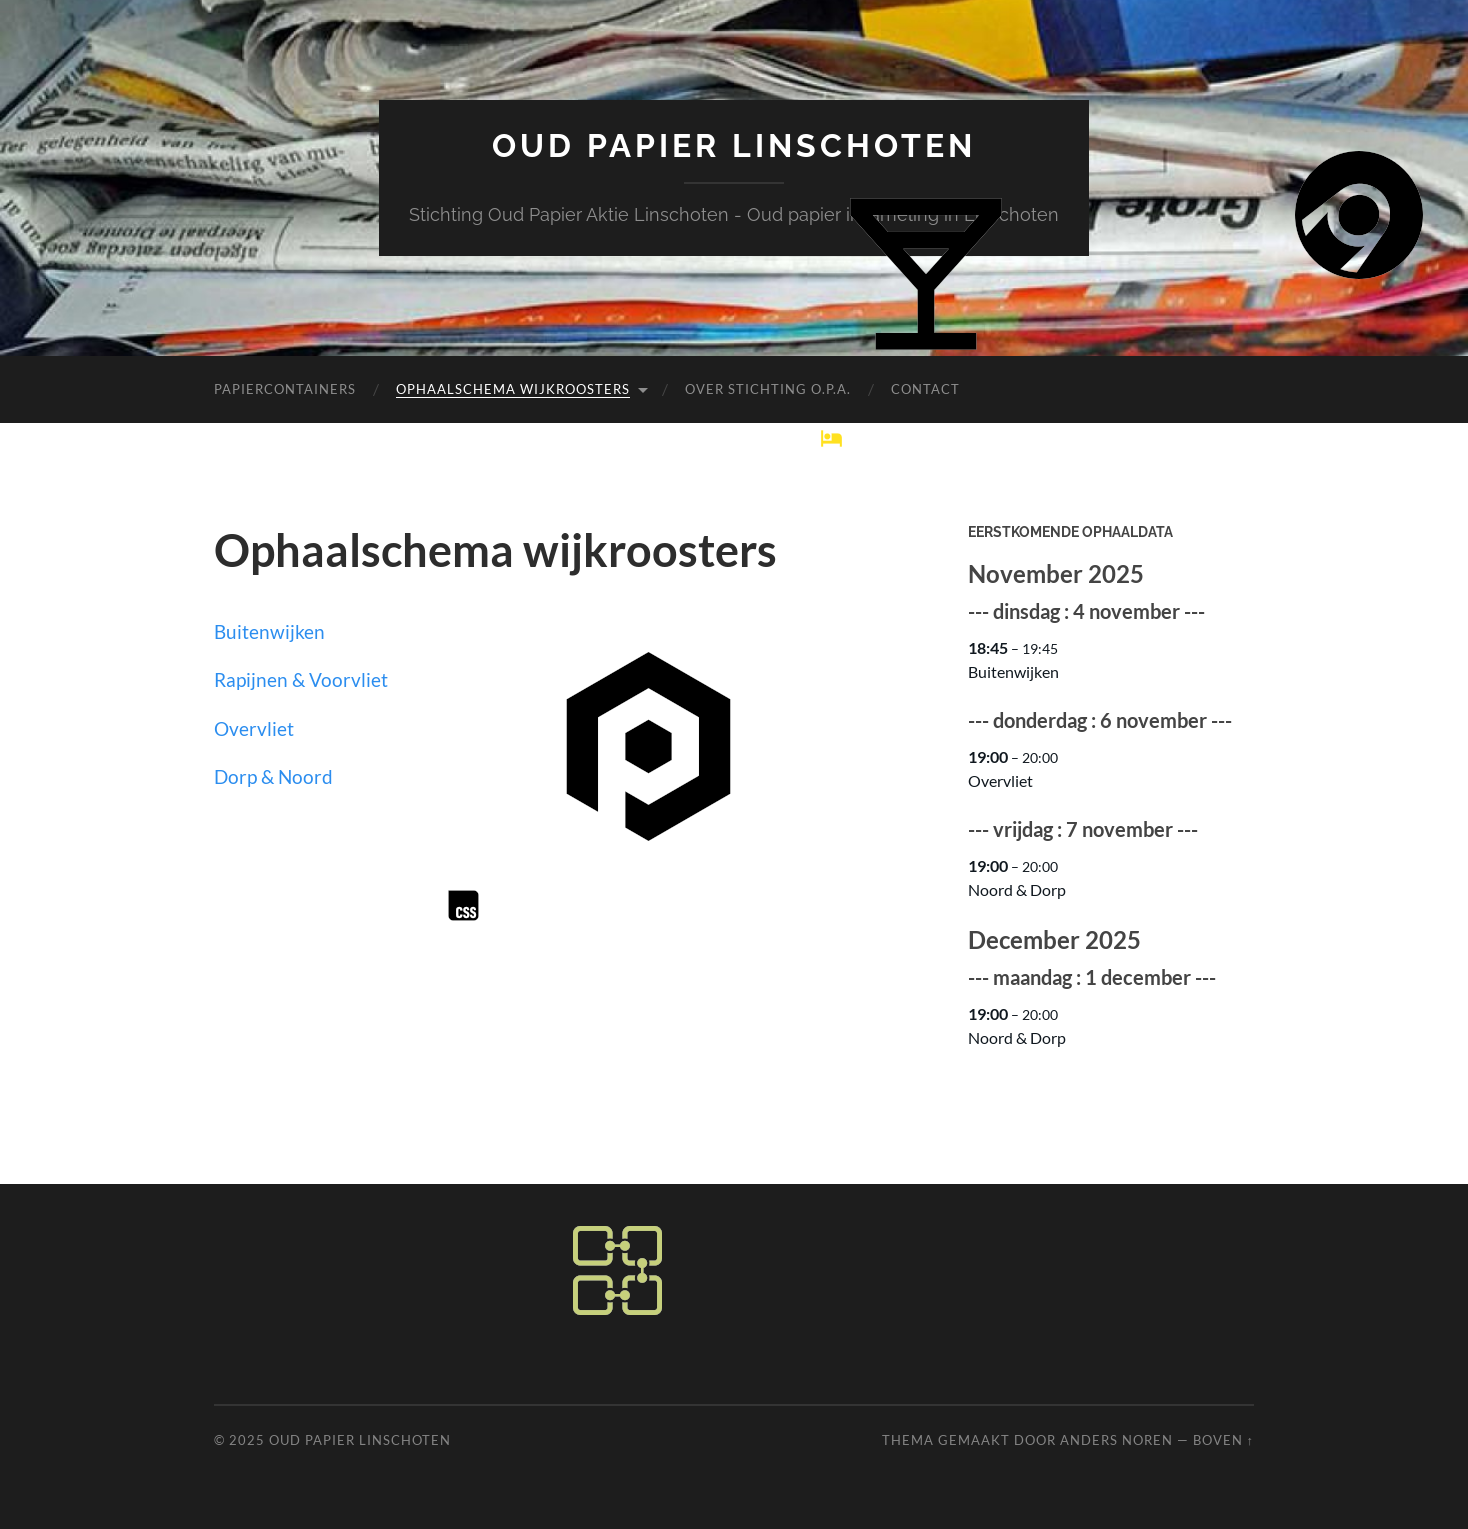  I want to click on xyflow brand logo, so click(617, 1270).